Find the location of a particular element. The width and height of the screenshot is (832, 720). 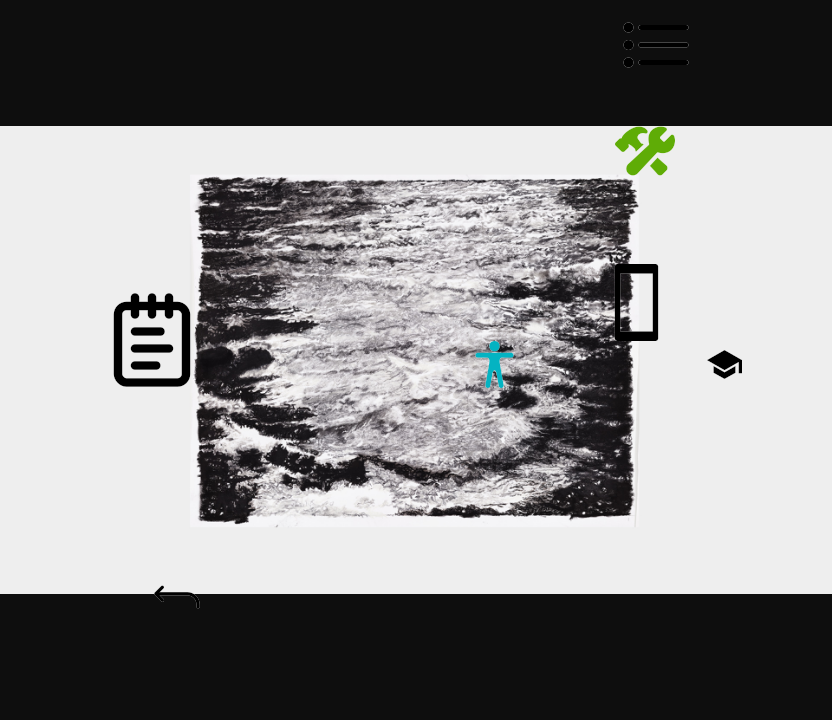

switch to mobile view is located at coordinates (636, 302).